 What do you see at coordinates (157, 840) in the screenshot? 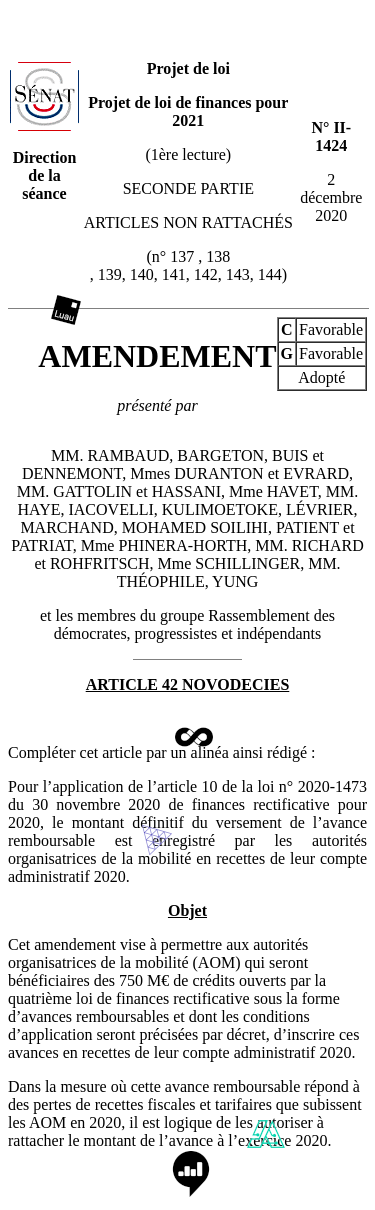
I see `three.js library or project branding` at bounding box center [157, 840].